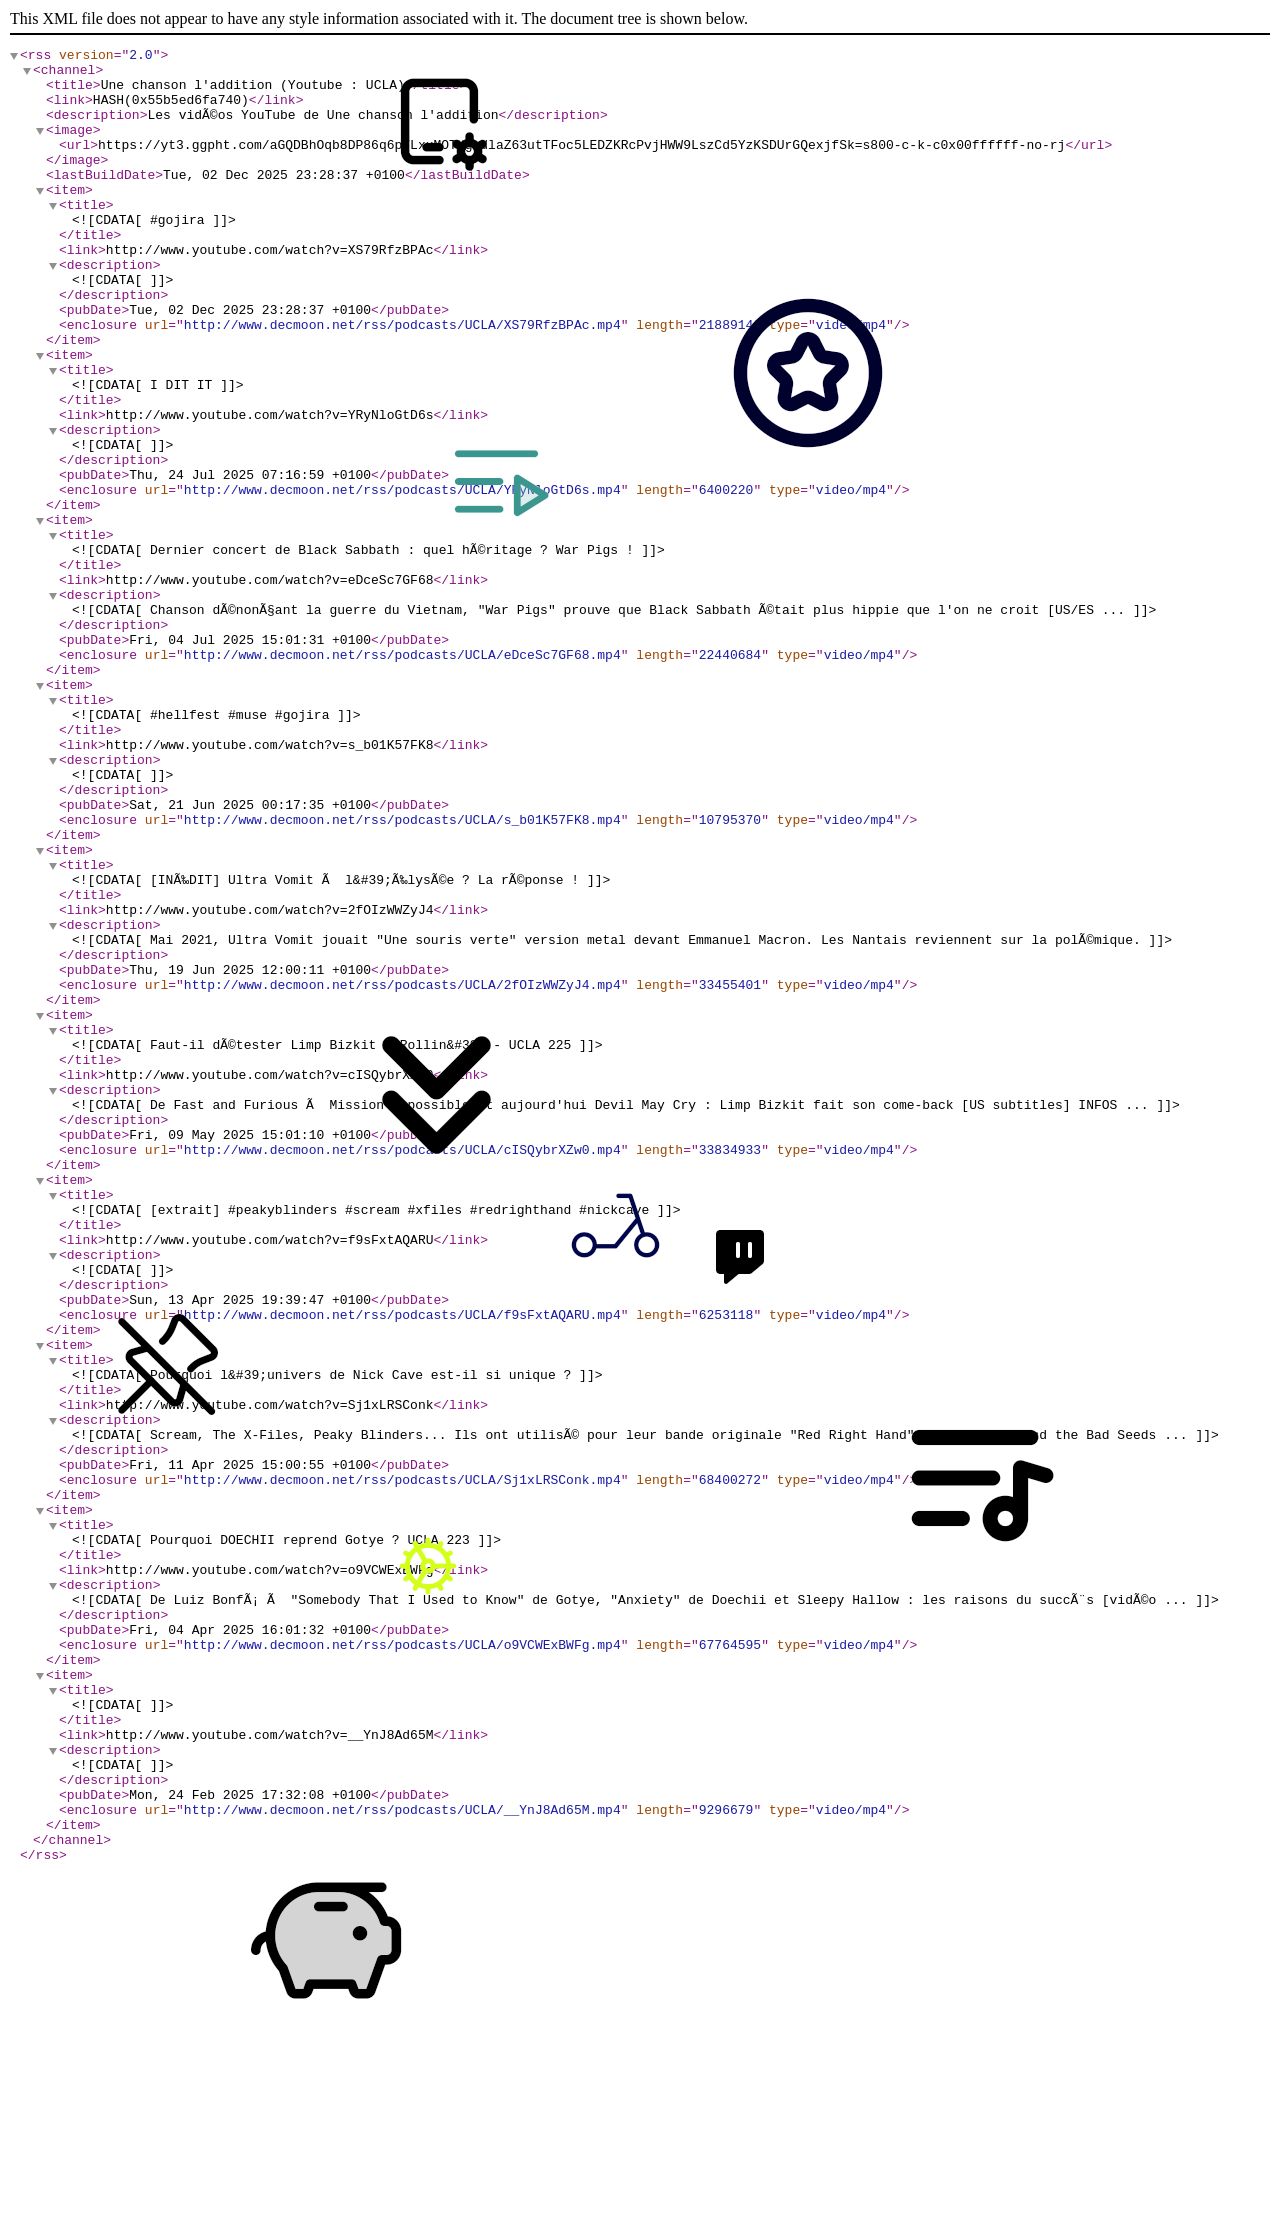 The height and width of the screenshot is (2226, 1280). Describe the element at coordinates (808, 373) in the screenshot. I see `add to favorites` at that location.